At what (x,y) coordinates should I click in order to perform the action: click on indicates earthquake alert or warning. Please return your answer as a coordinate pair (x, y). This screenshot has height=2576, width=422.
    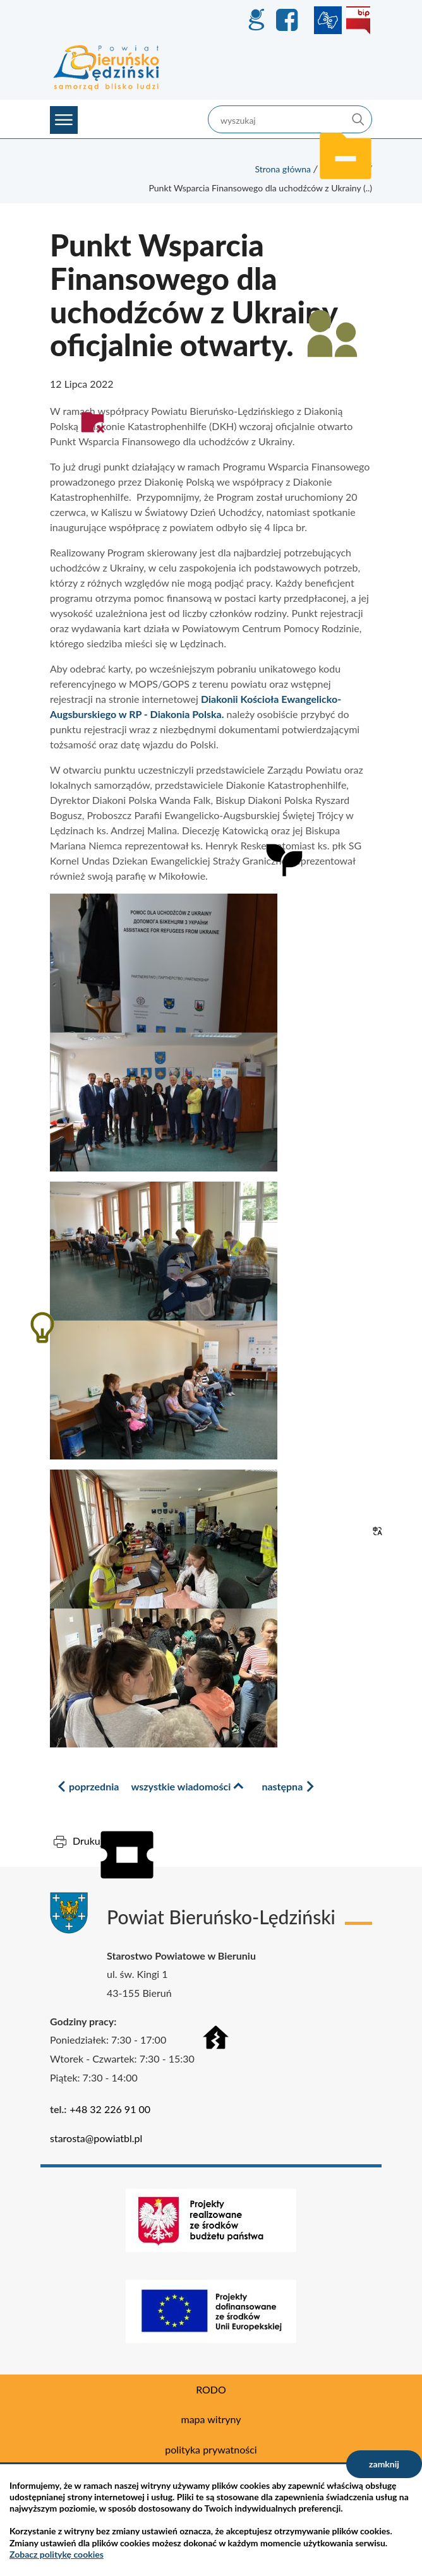
    Looking at the image, I should click on (215, 2038).